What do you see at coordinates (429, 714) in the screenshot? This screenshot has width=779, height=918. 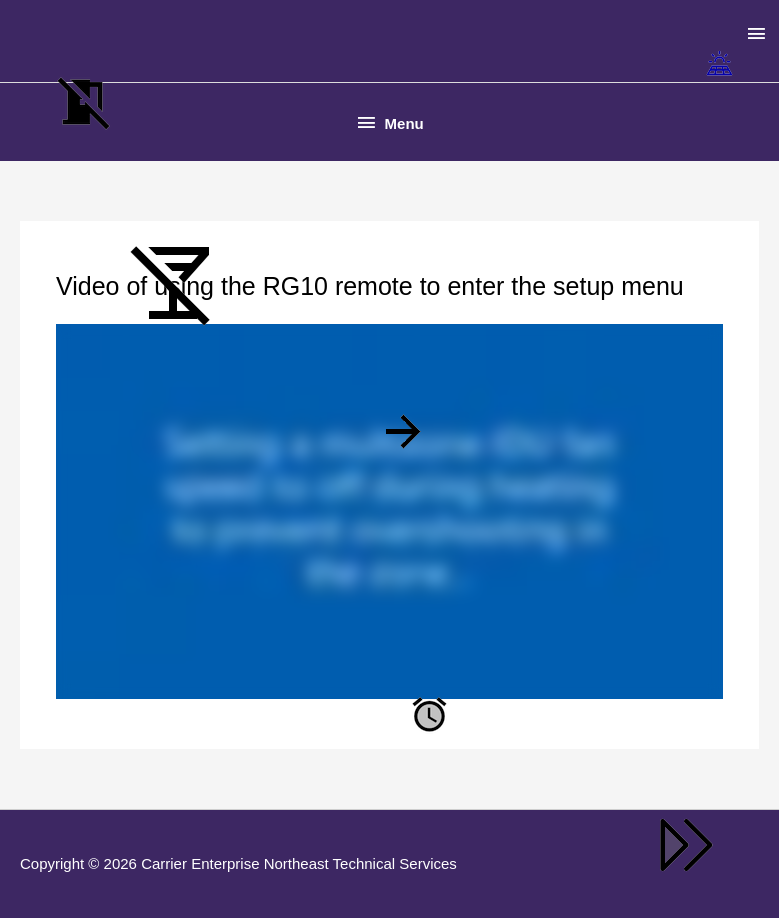 I see `set or manage alarms` at bounding box center [429, 714].